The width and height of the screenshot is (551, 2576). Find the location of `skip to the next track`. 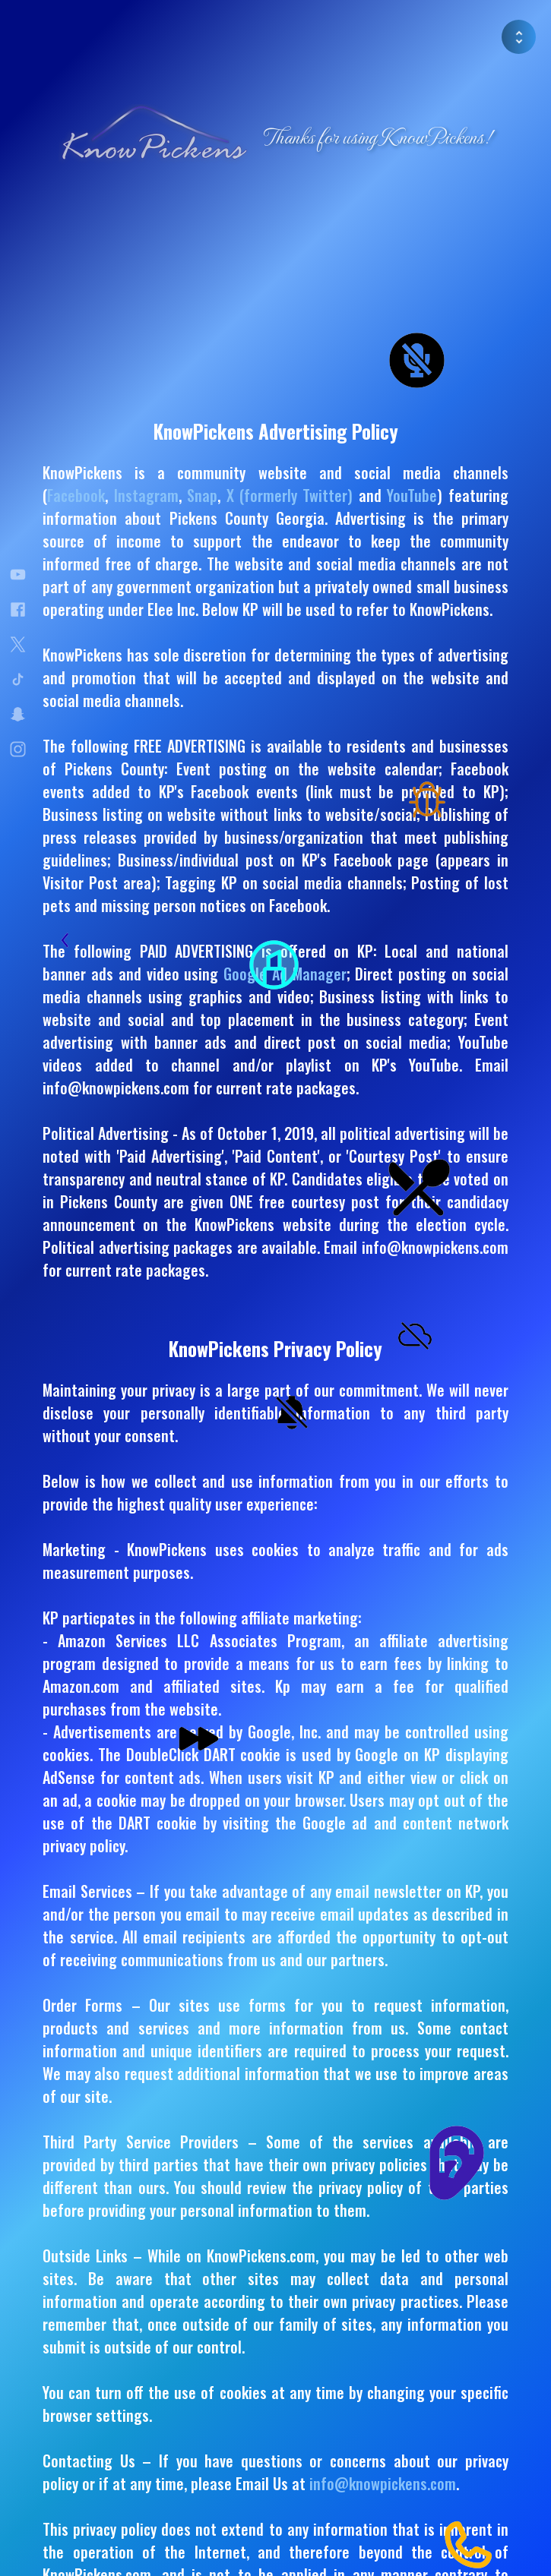

skip to the next track is located at coordinates (198, 1738).